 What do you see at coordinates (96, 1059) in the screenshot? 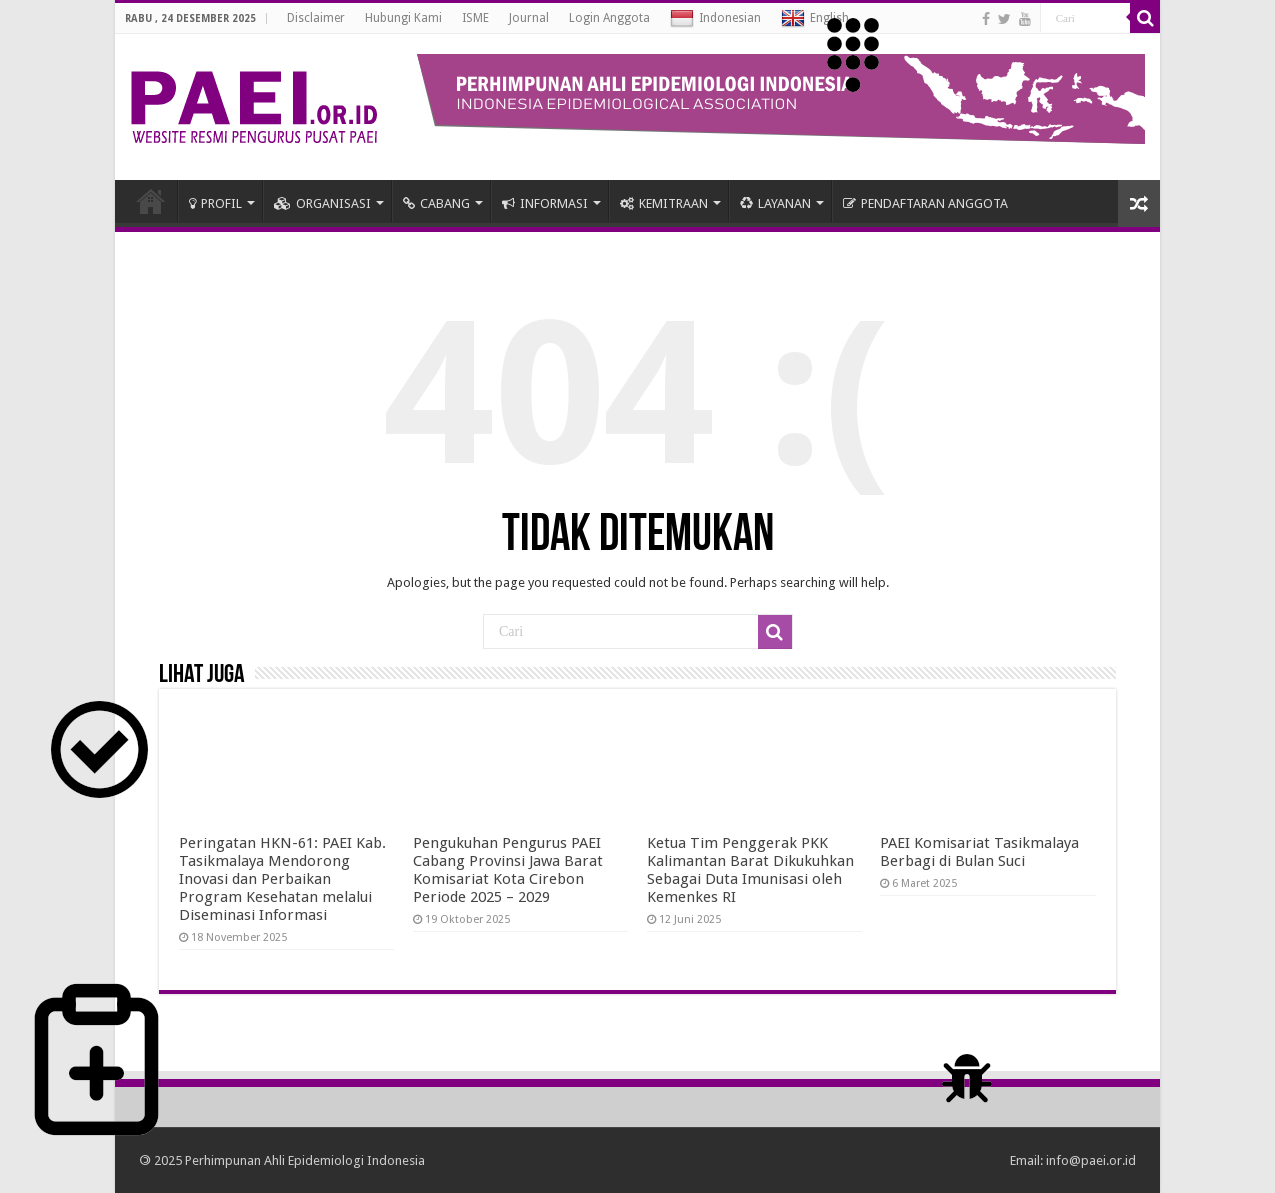
I see `add a new item to clipboard` at bounding box center [96, 1059].